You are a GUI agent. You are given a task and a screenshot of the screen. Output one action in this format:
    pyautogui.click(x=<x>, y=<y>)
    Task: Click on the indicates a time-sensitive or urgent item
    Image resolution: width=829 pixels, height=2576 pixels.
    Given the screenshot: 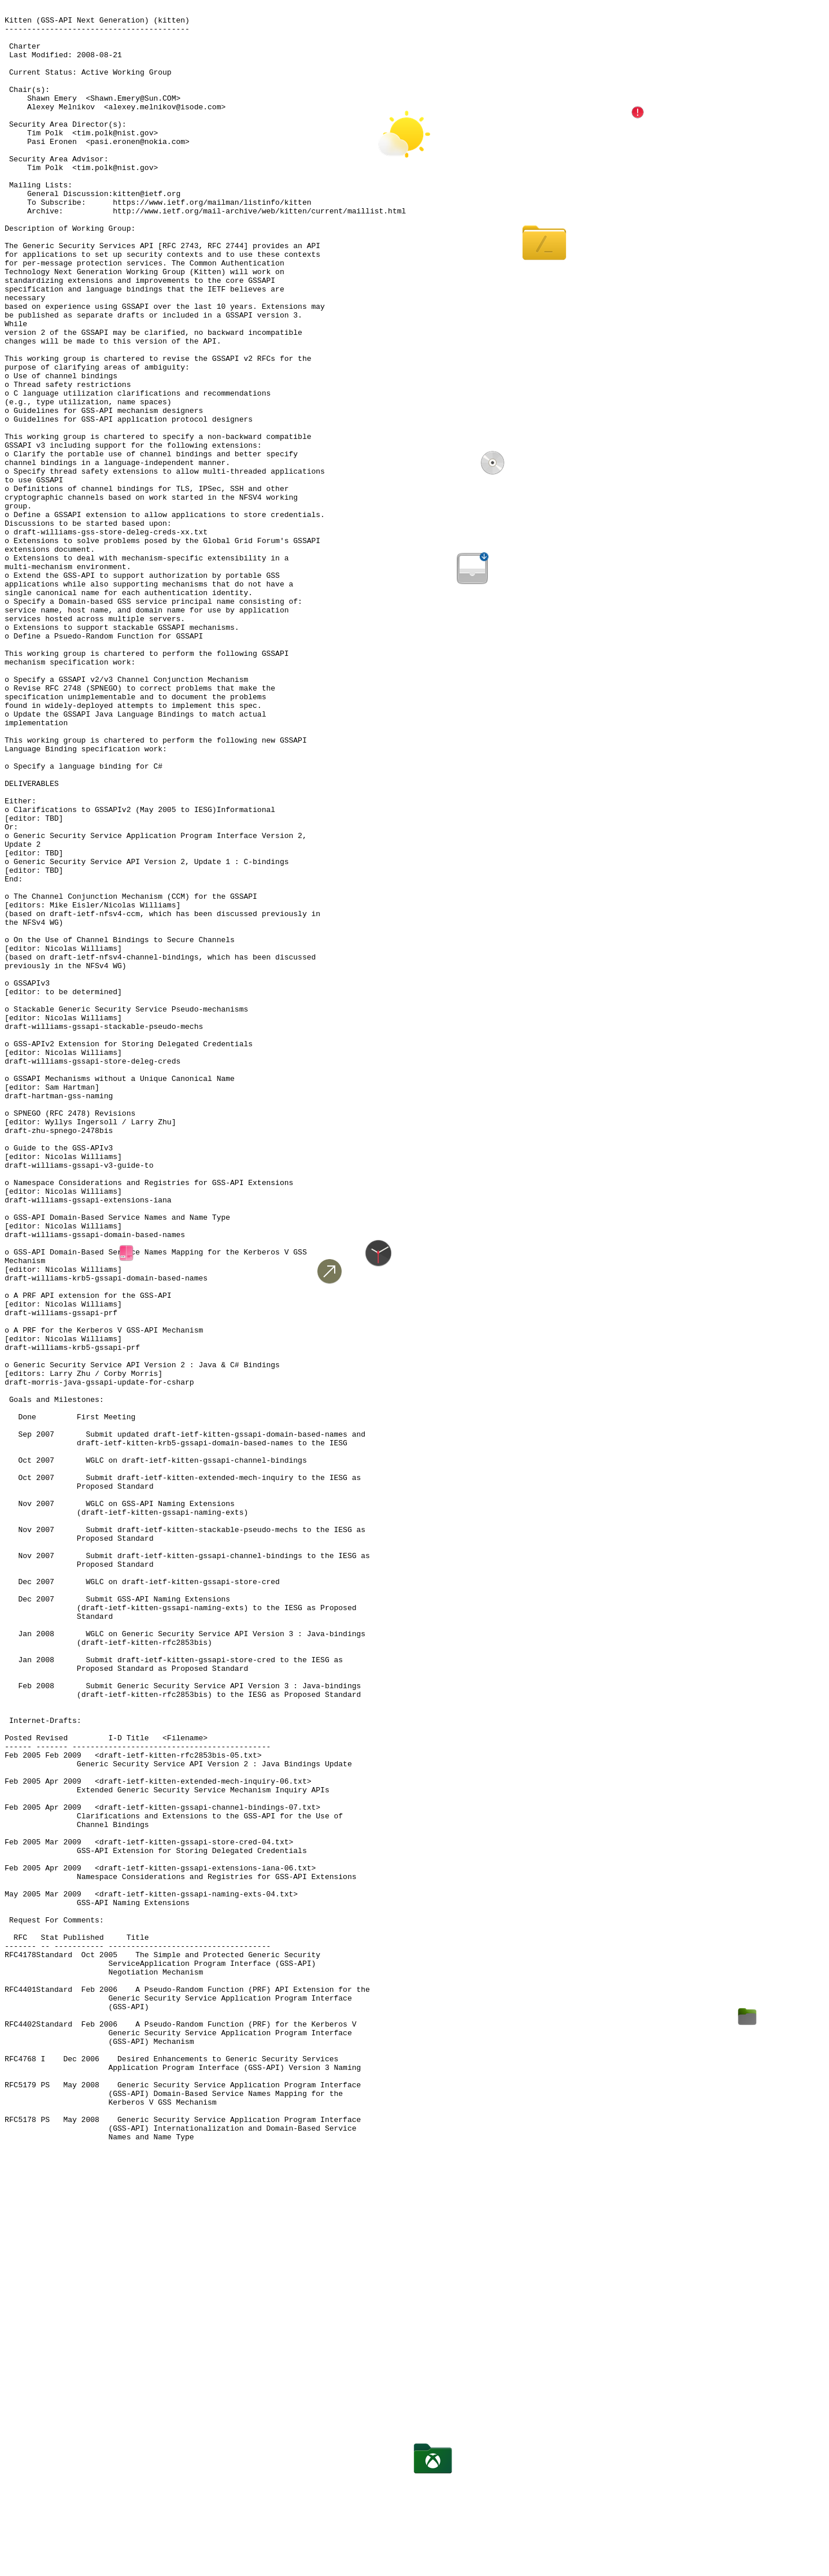 What is the action you would take?
    pyautogui.click(x=378, y=1253)
    